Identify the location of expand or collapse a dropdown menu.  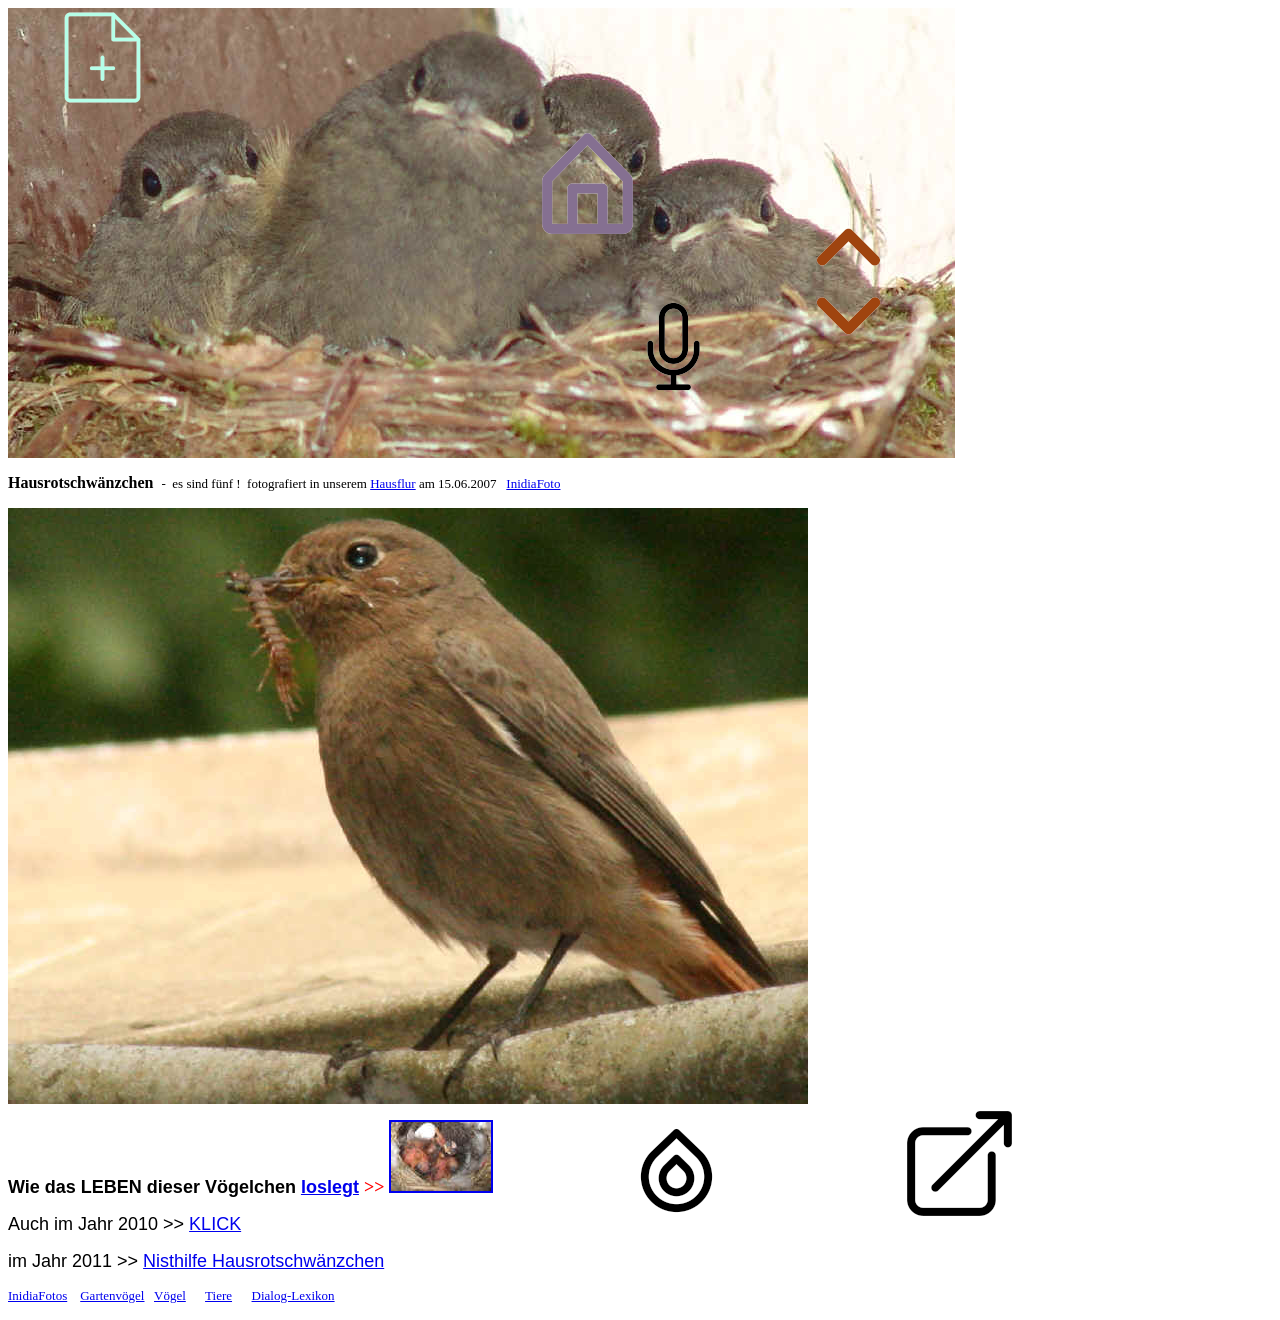
(848, 281).